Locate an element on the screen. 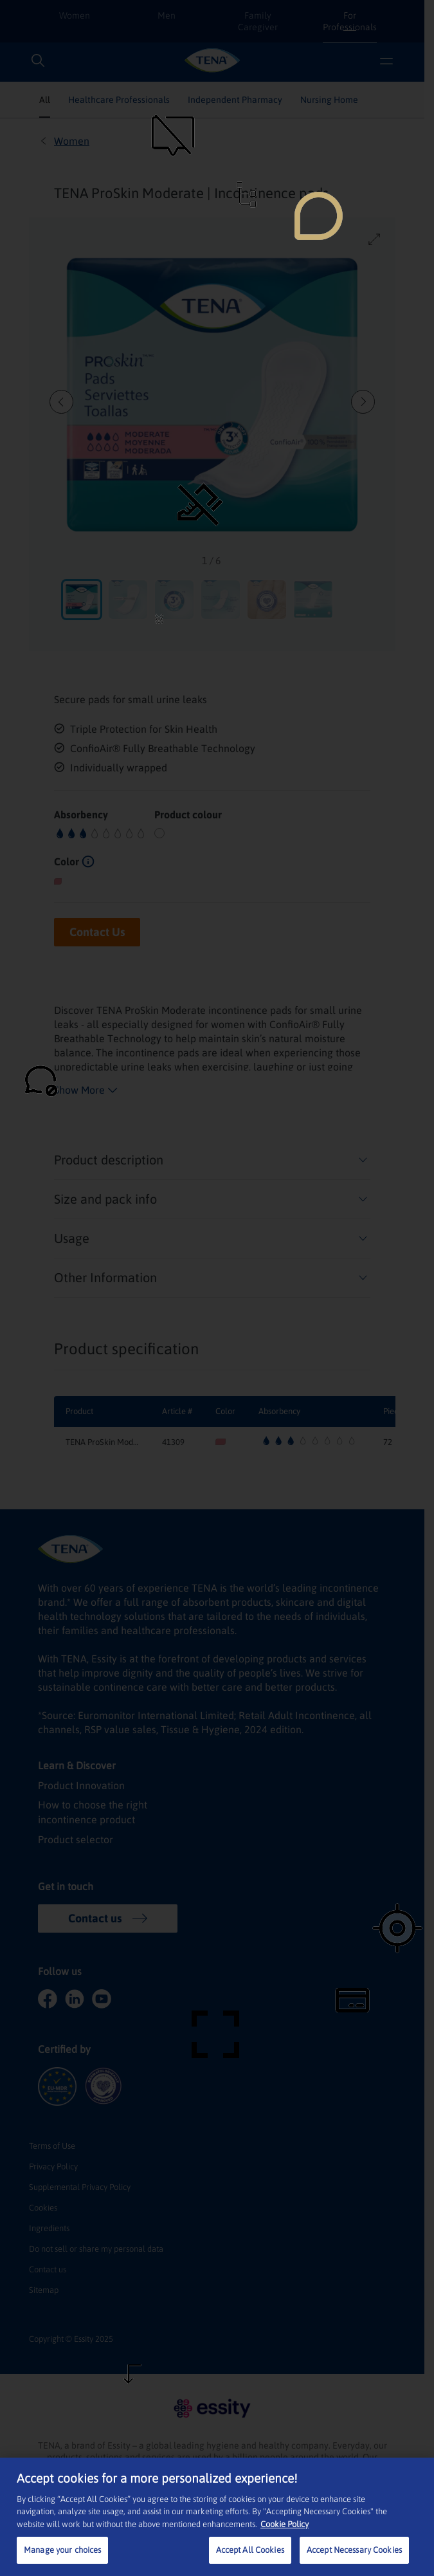 This screenshot has height=2576, width=434. view hierarchical folder structure is located at coordinates (245, 194).